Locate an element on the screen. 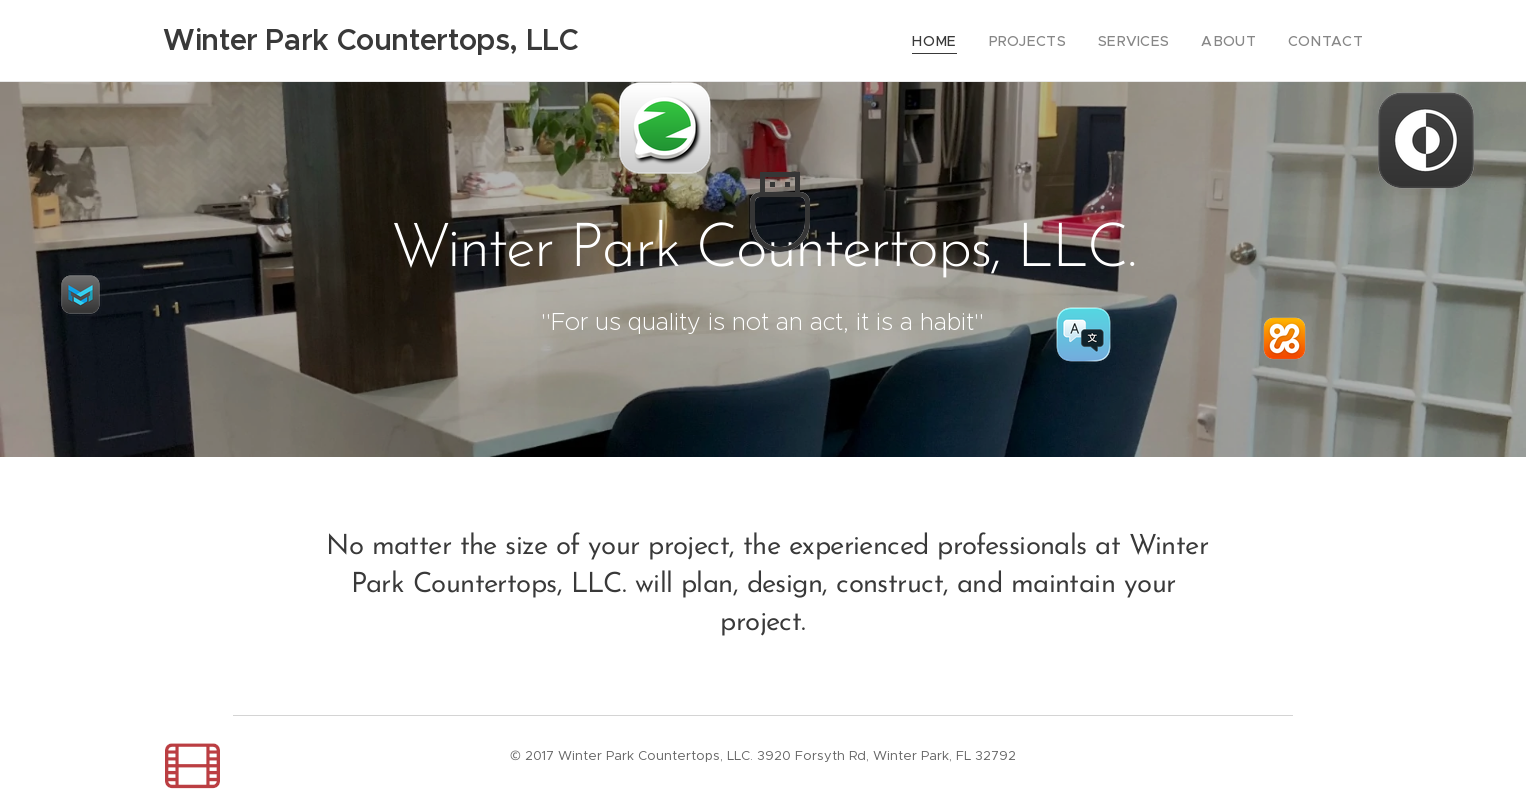 This screenshot has height=796, width=1526. launch xampp local server application is located at coordinates (1284, 338).